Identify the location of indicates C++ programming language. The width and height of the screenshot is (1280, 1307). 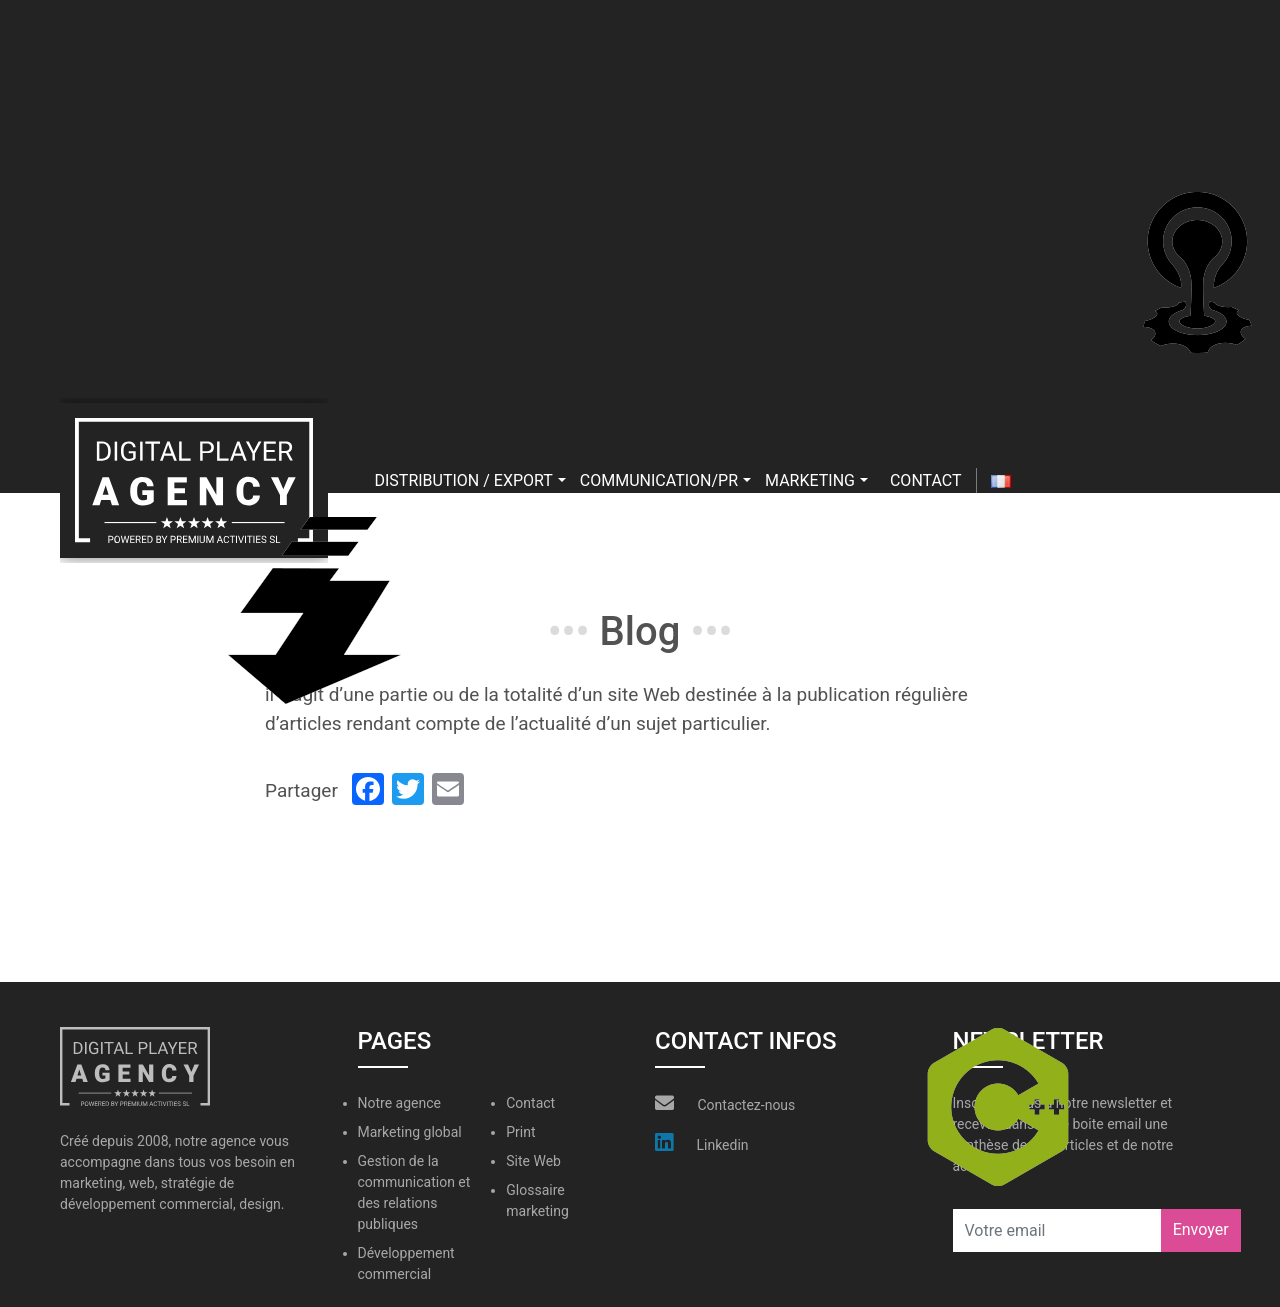
(998, 1107).